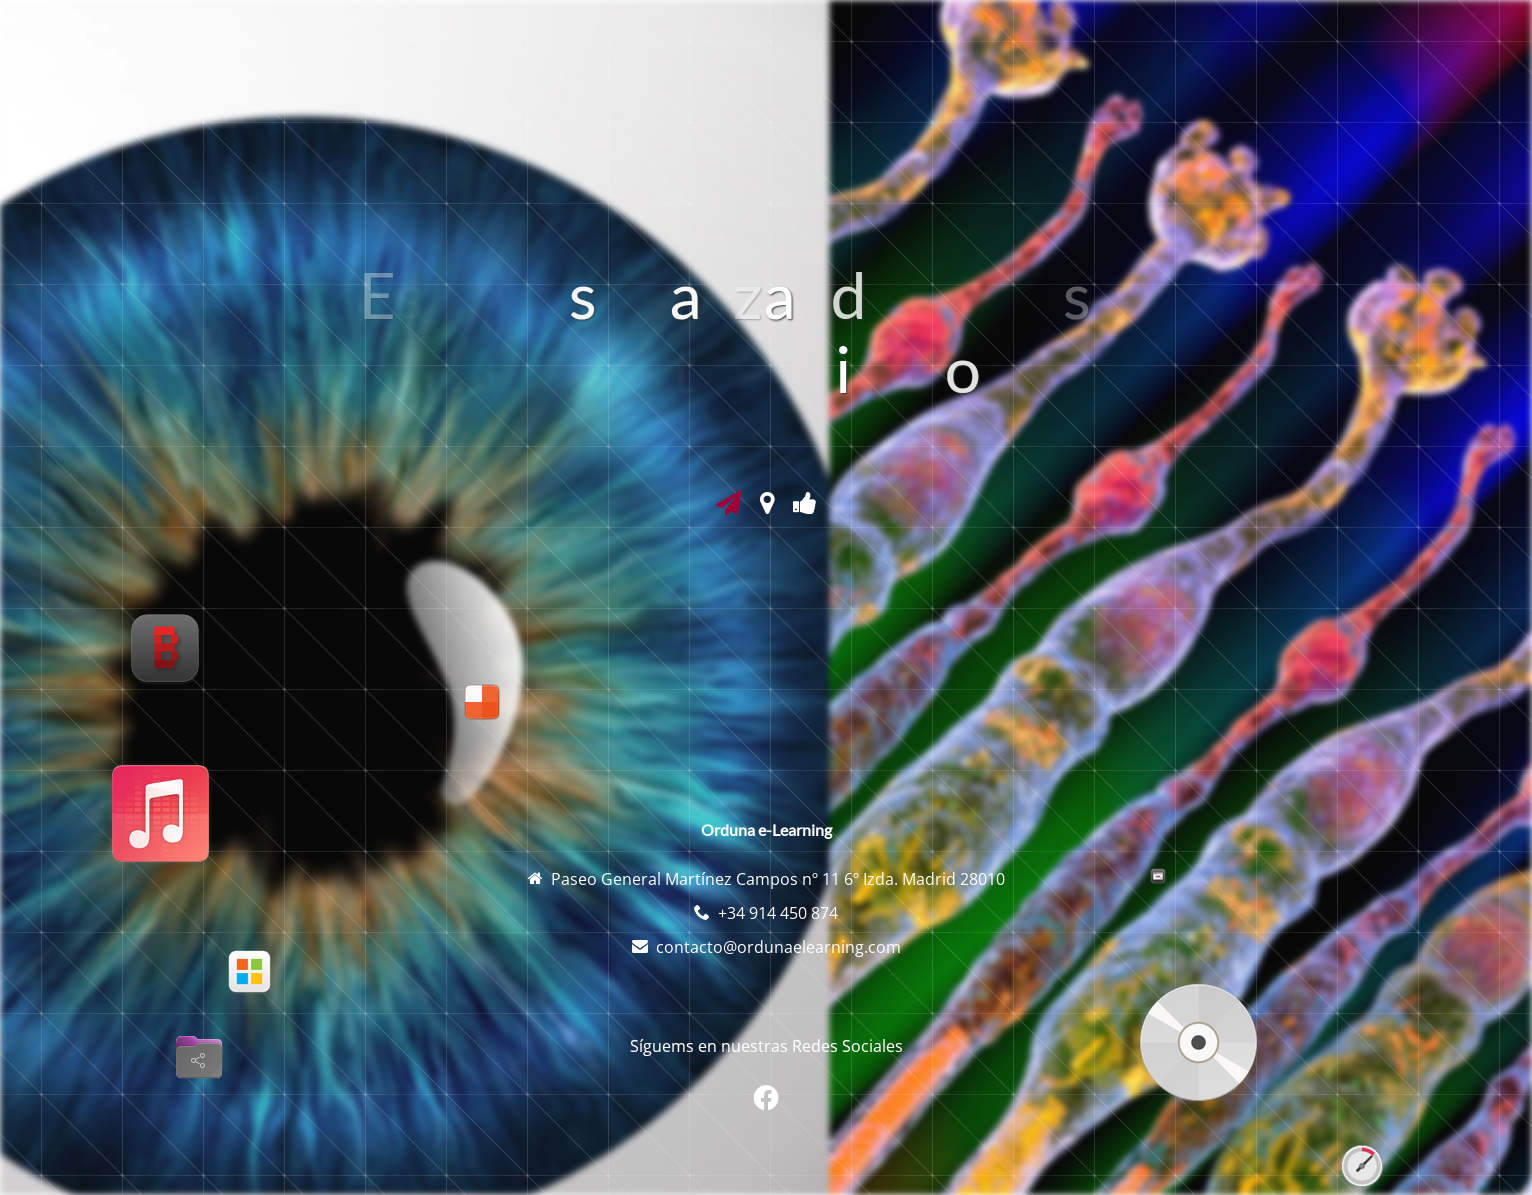 This screenshot has height=1195, width=1532. I want to click on open sysprof system profiler, so click(1362, 1166).